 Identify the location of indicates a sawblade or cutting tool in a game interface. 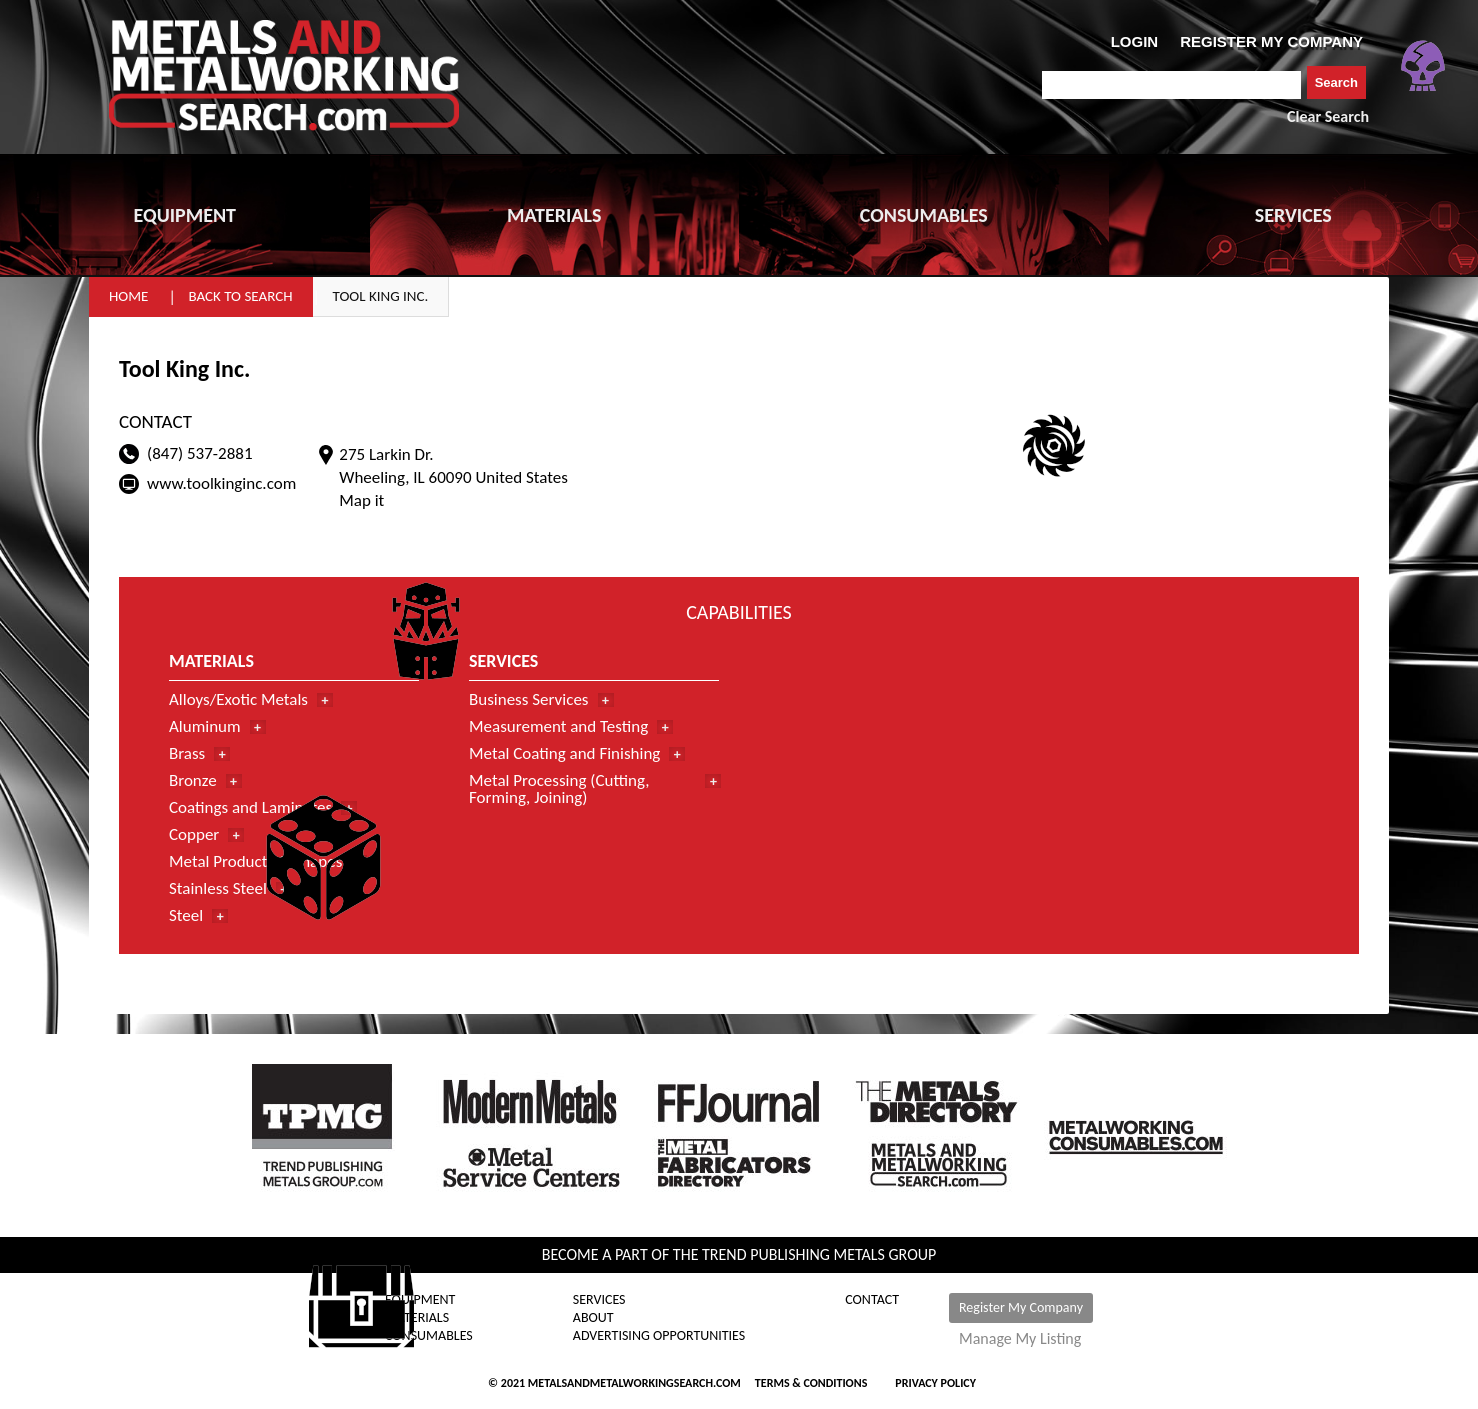
(1054, 445).